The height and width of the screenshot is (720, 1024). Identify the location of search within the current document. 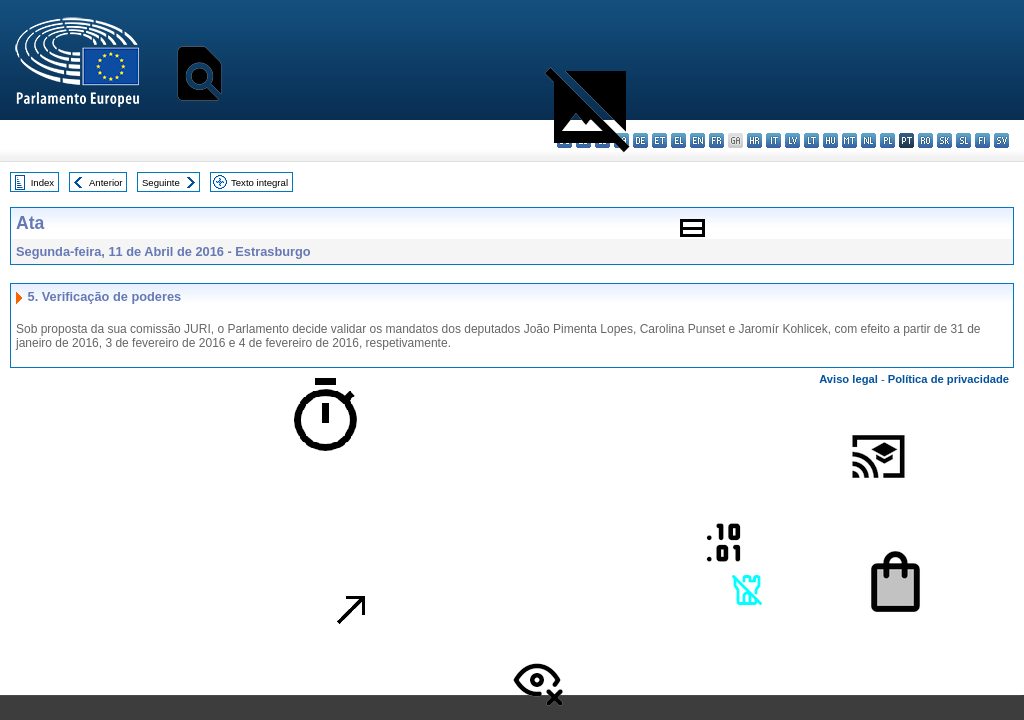
(199, 73).